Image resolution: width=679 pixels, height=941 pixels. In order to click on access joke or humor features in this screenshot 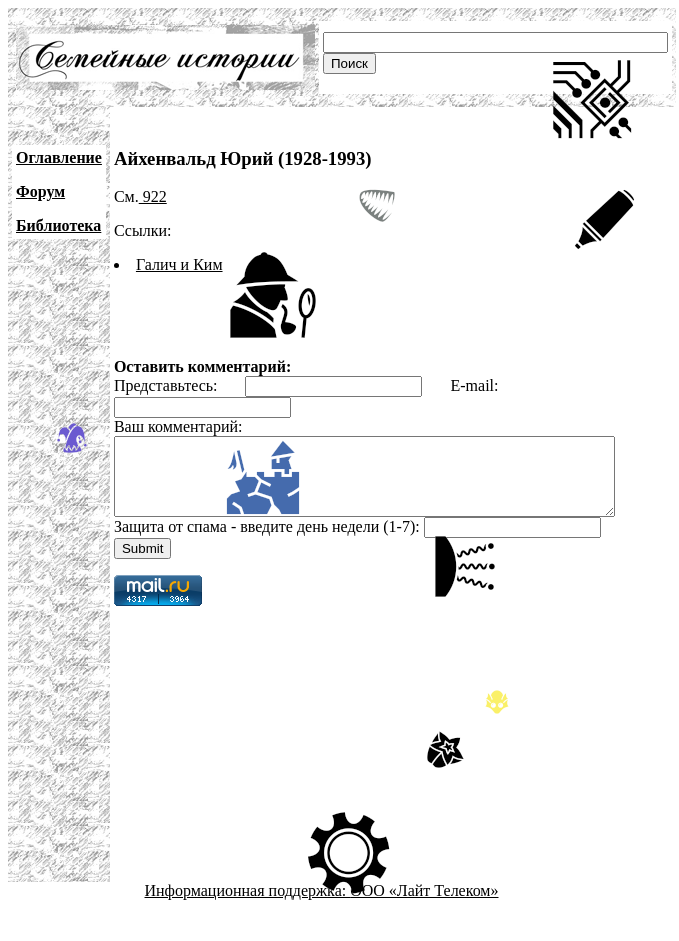, I will do `click(72, 438)`.